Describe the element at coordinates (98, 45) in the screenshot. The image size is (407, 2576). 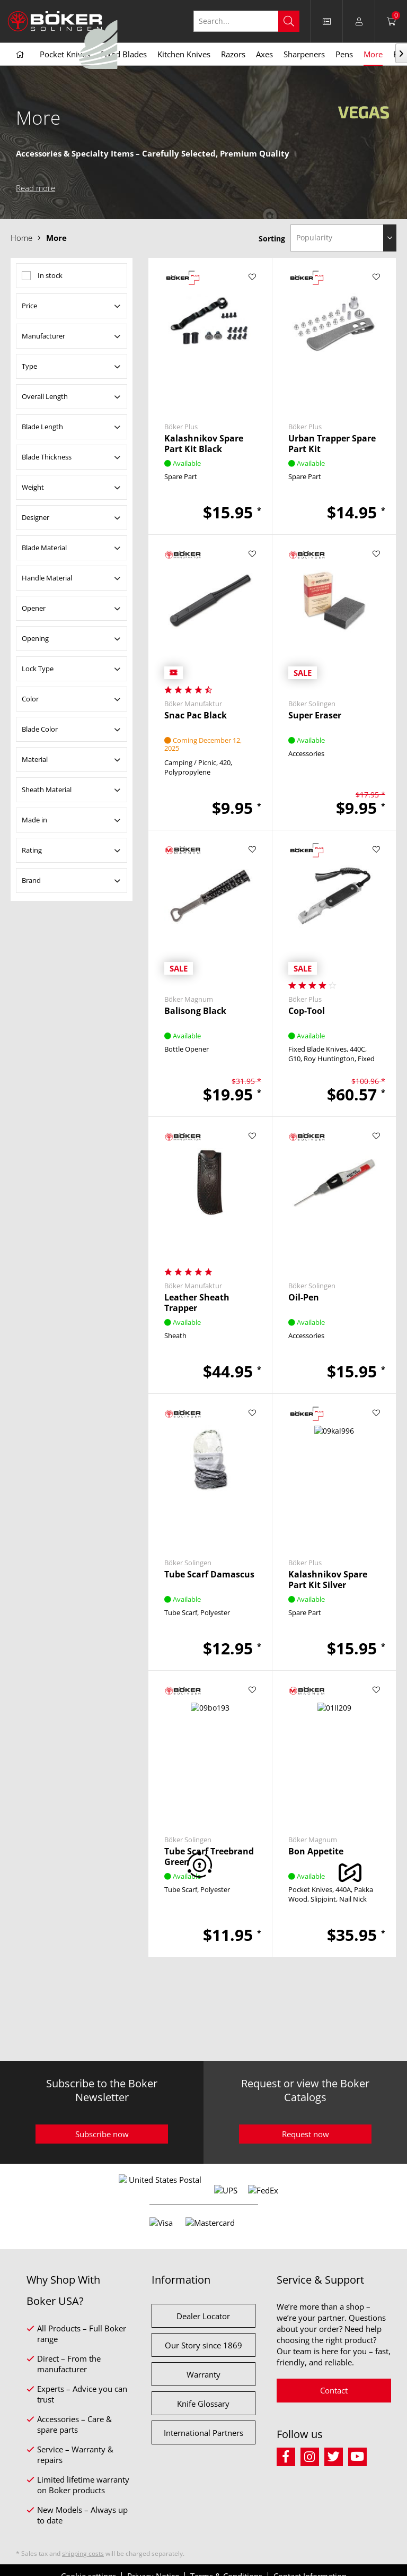
I see `opennebula cloud management platform logo` at that location.